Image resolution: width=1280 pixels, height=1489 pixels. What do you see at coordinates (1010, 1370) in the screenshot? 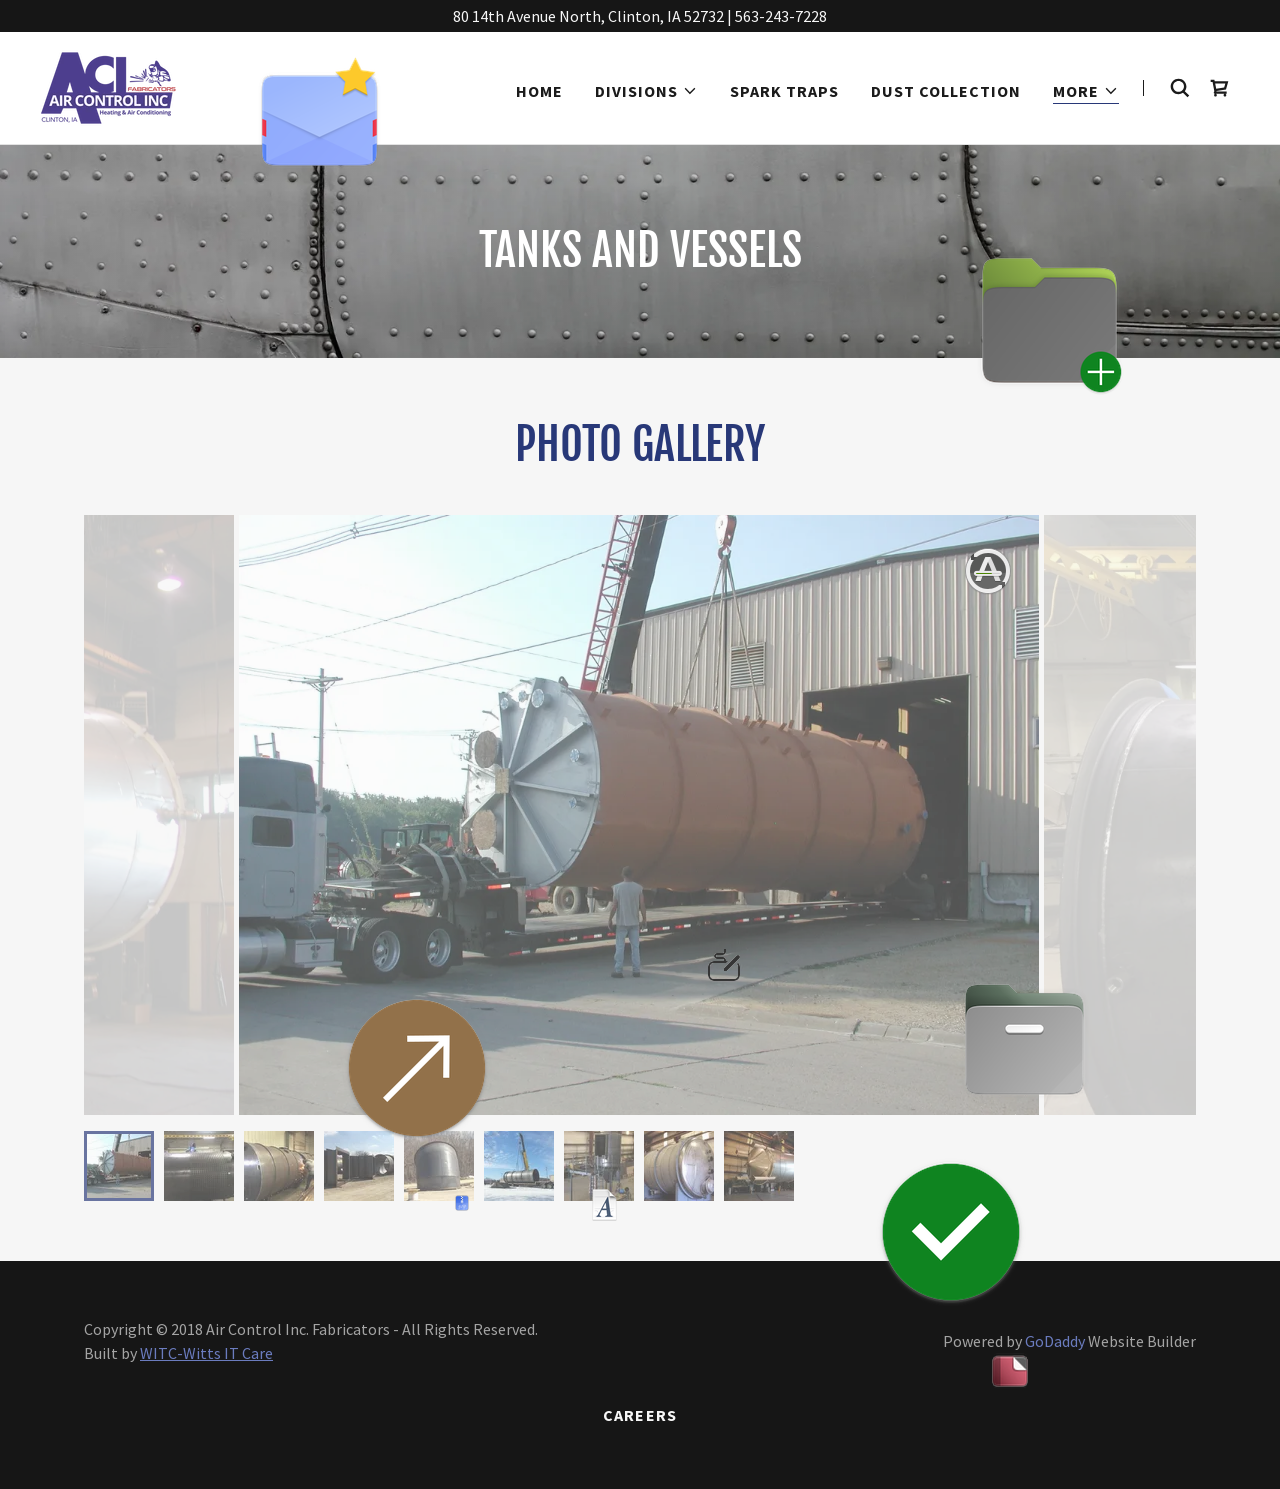
I see `change desktop wallpaper settings` at bounding box center [1010, 1370].